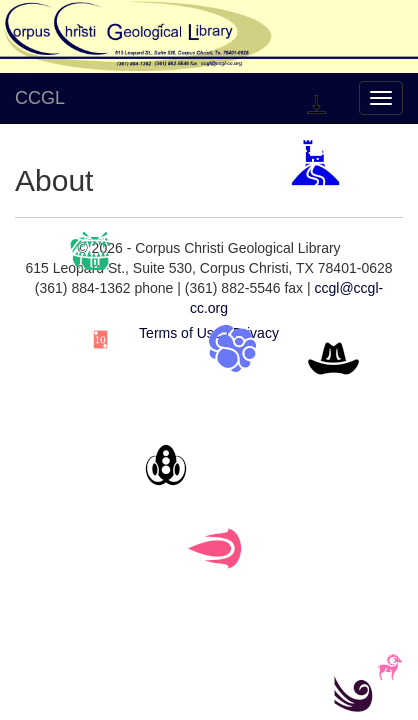 The image size is (418, 720). I want to click on download or save a file, so click(316, 104).